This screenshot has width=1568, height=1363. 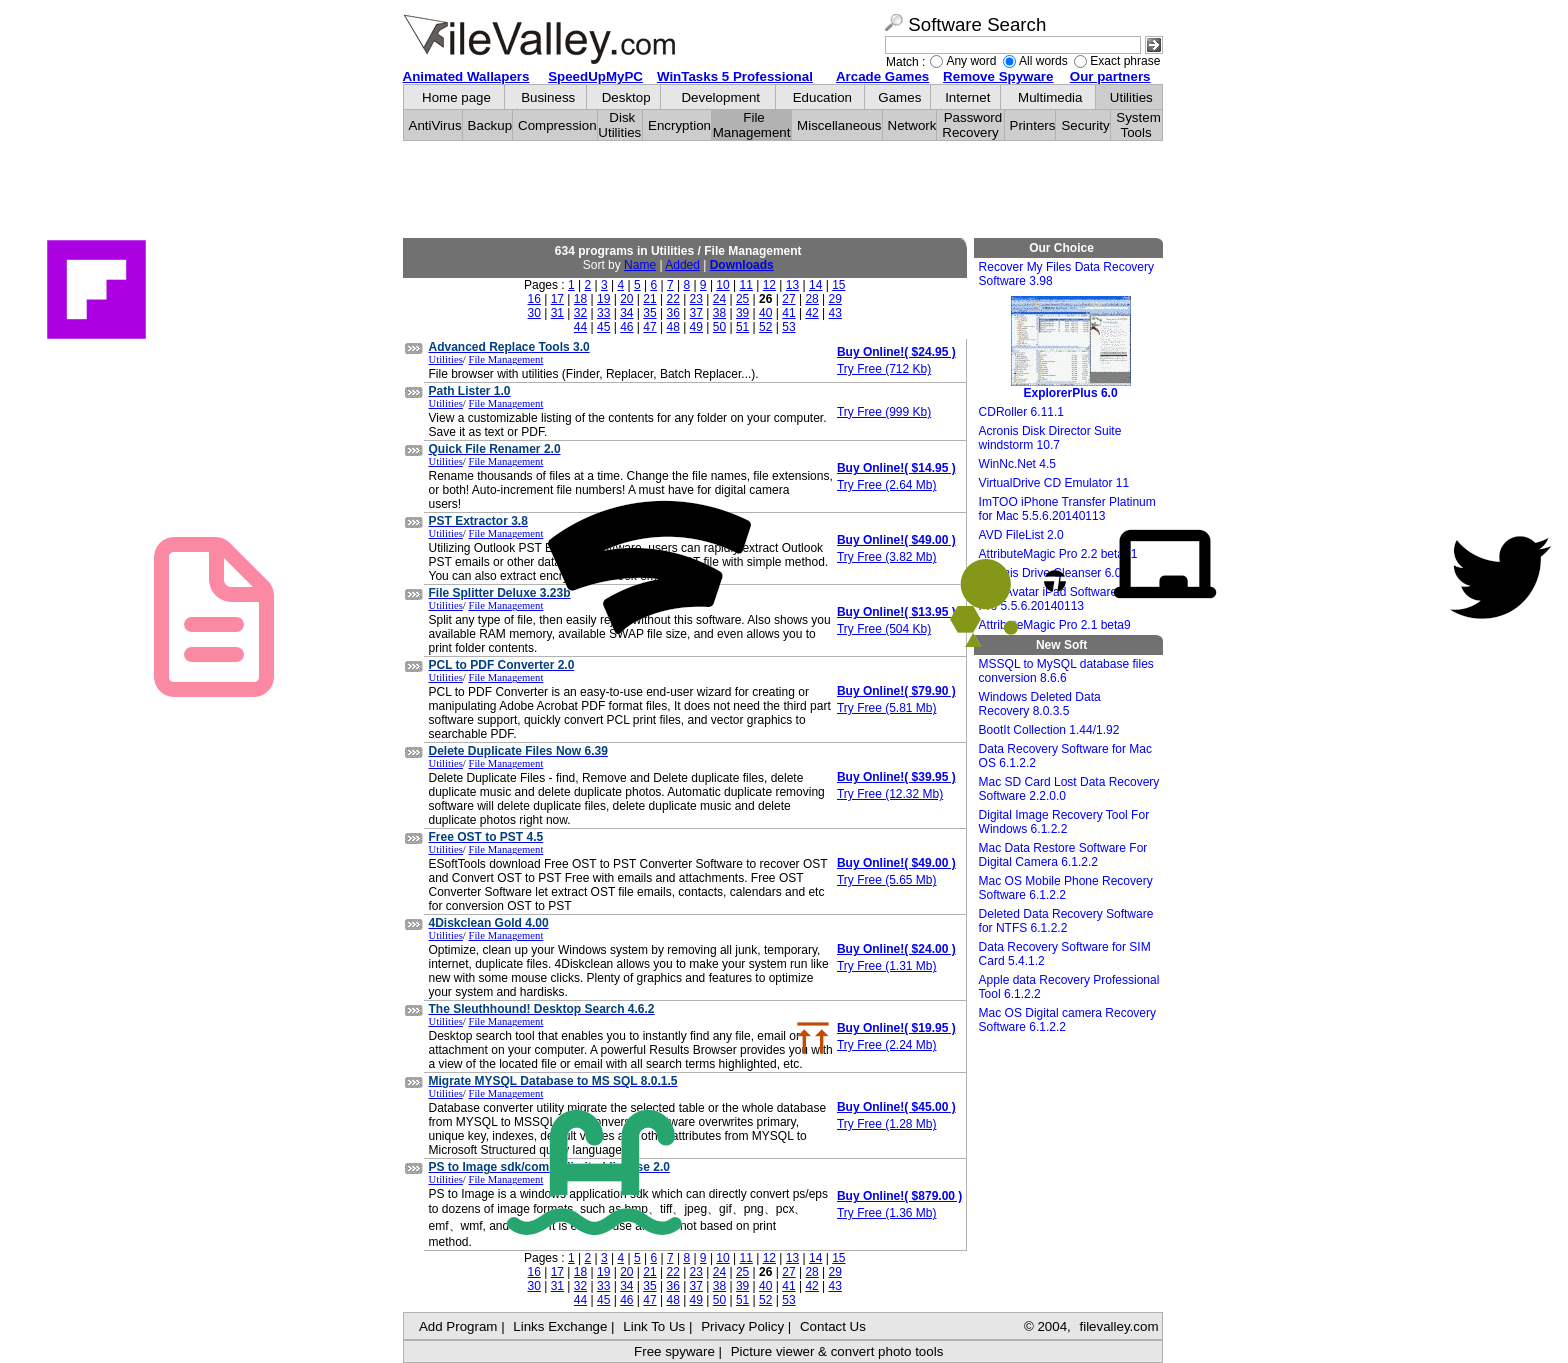 What do you see at coordinates (984, 603) in the screenshot?
I see `taichi graphics company logo` at bounding box center [984, 603].